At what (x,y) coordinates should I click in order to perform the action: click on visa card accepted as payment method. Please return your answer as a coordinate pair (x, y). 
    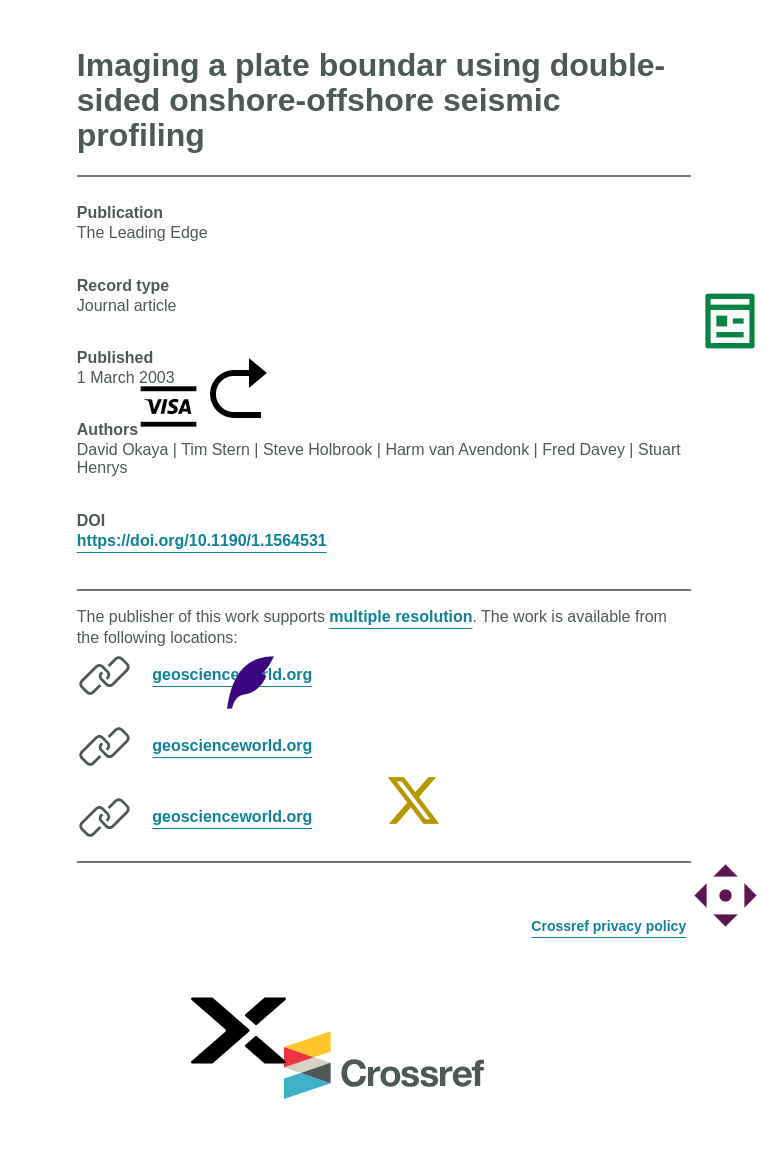
    Looking at the image, I should click on (168, 406).